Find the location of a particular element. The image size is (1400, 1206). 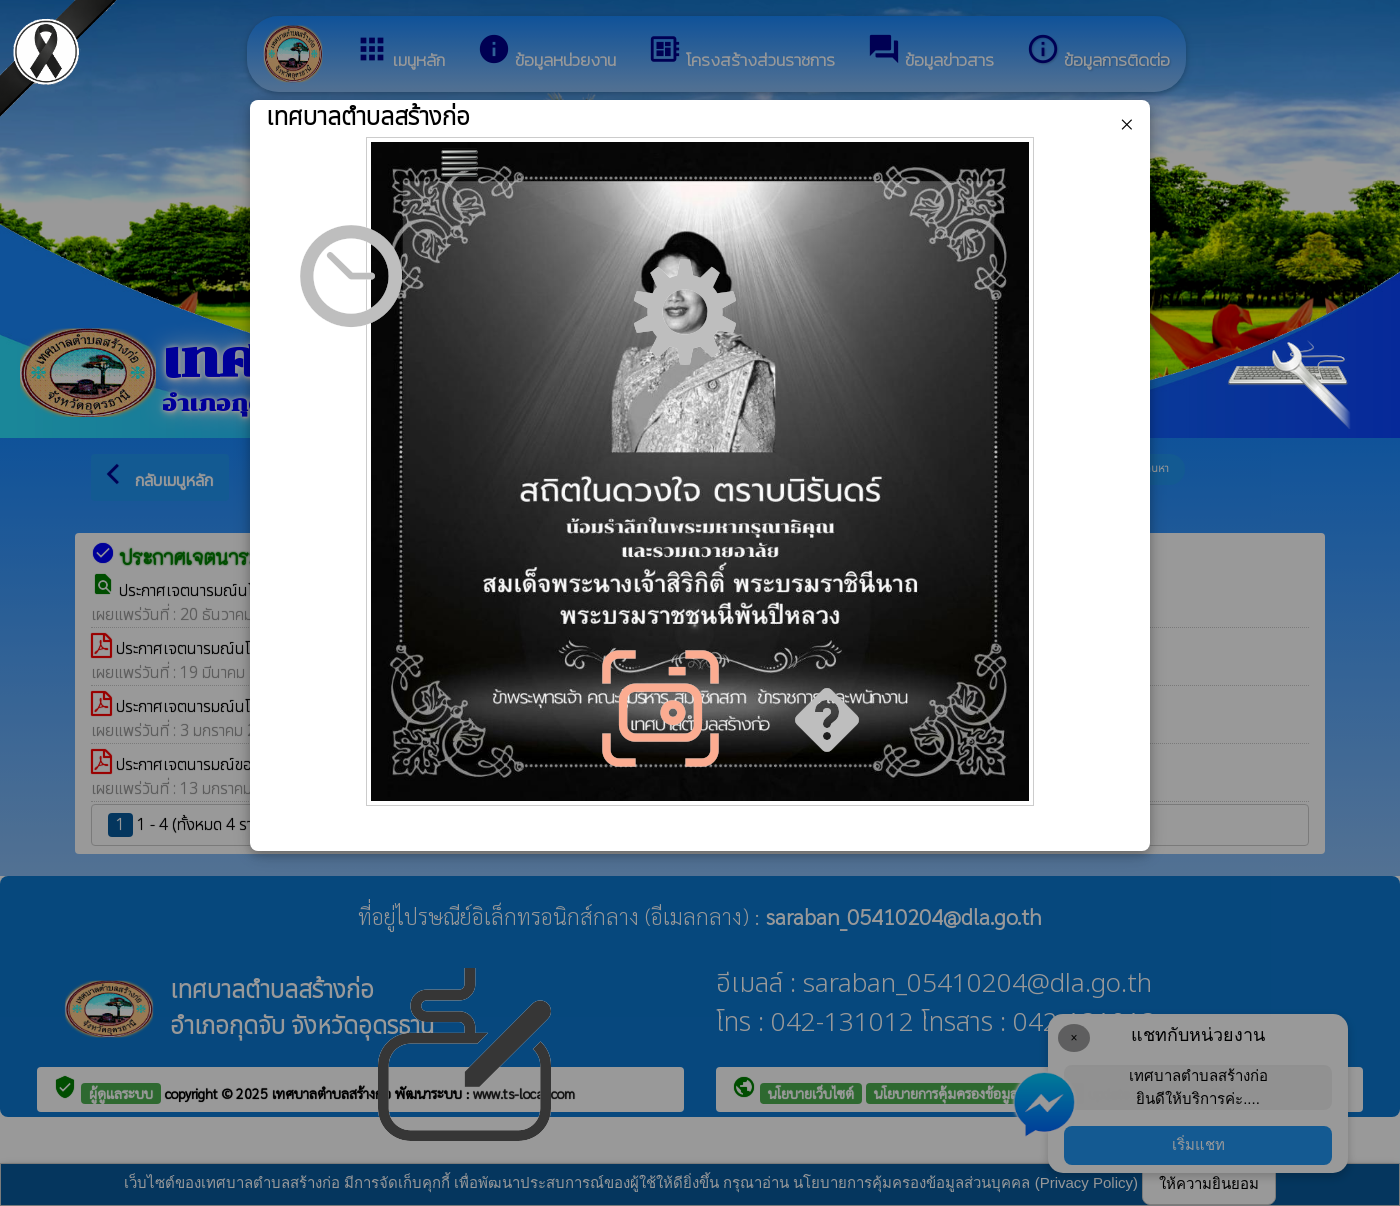

access system settings is located at coordinates (685, 312).